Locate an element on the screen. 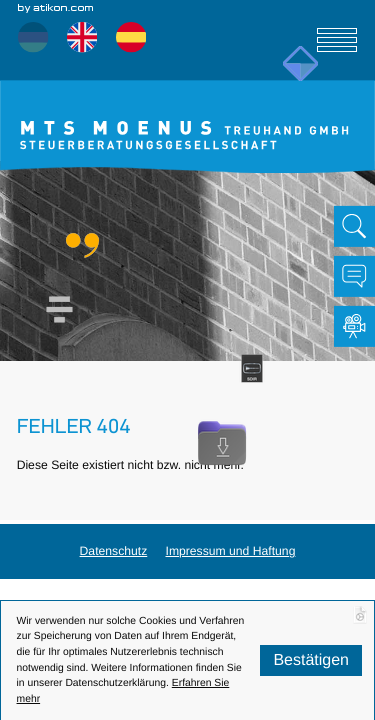  center align text is located at coordinates (59, 309).